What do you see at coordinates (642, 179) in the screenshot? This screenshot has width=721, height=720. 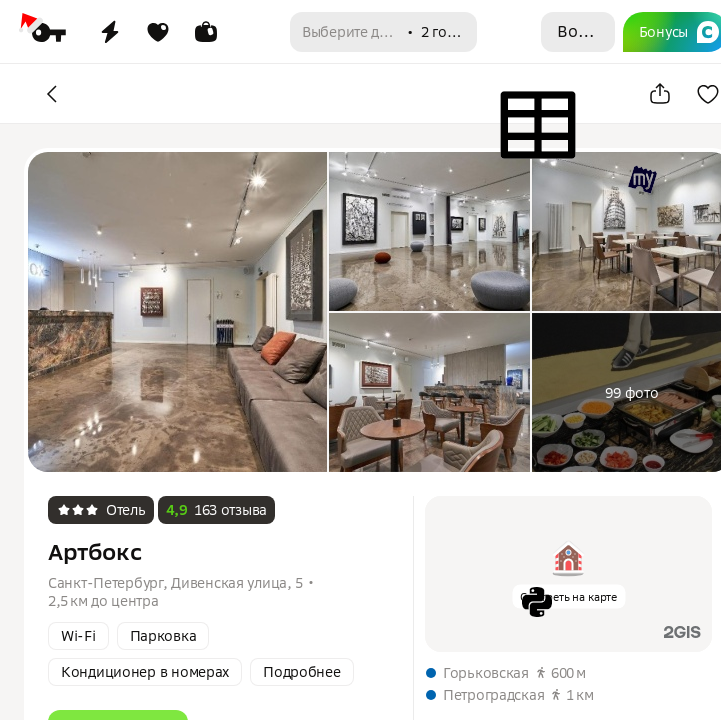 I see `open BookMyShow app` at bounding box center [642, 179].